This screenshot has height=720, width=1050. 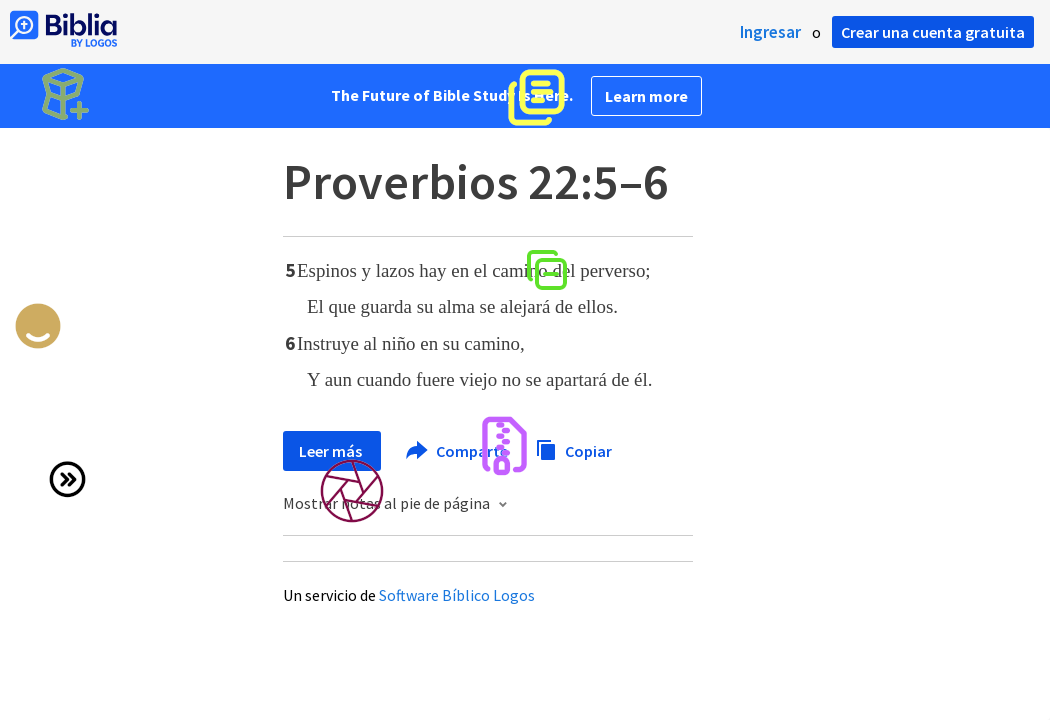 What do you see at coordinates (504, 444) in the screenshot?
I see `compressed or zipped file` at bounding box center [504, 444].